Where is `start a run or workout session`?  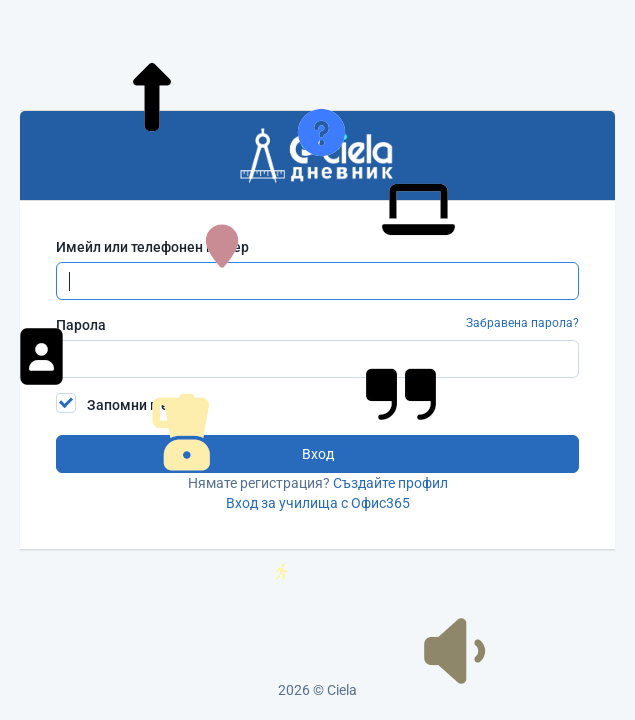 start a run or workout session is located at coordinates (282, 572).